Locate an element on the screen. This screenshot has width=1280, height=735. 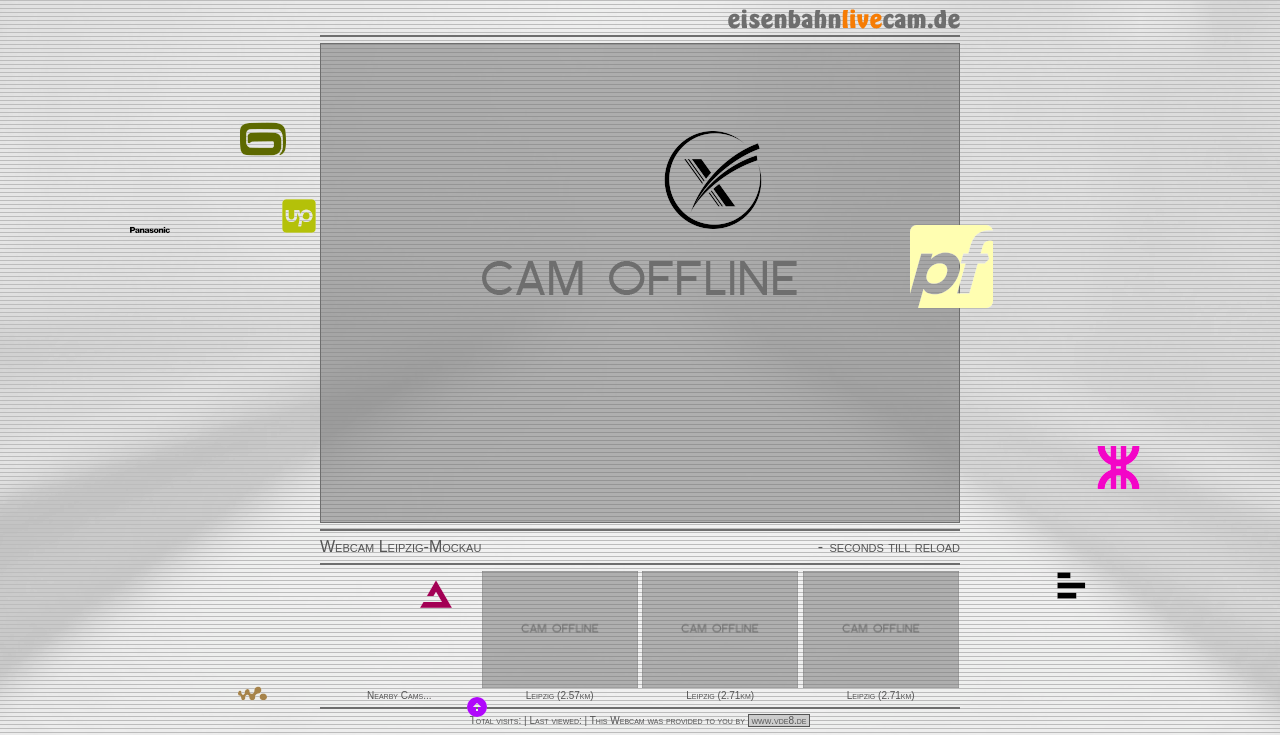
open pfSense firewall dashboard is located at coordinates (951, 266).